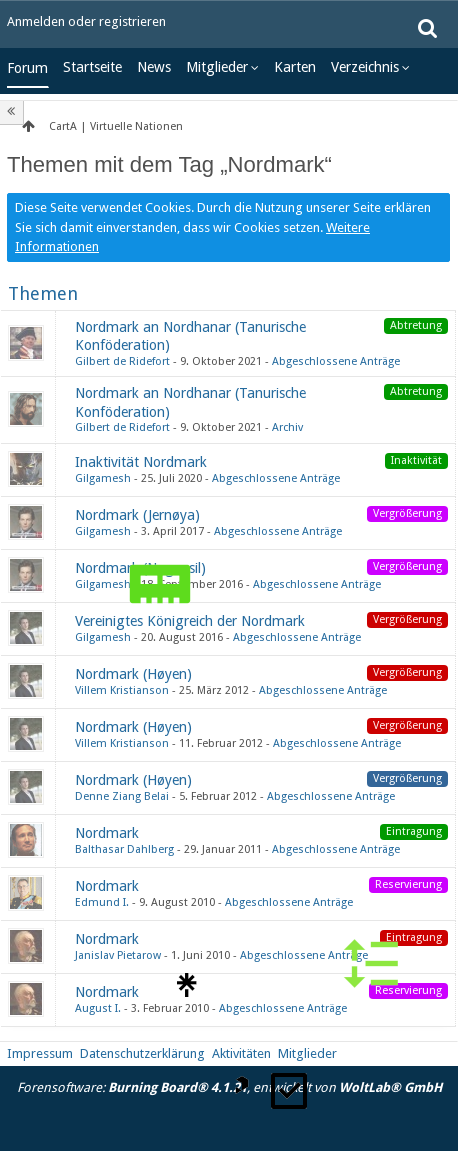 The height and width of the screenshot is (1151, 458). Describe the element at coordinates (373, 963) in the screenshot. I see `adjust line height or text spacing` at that location.